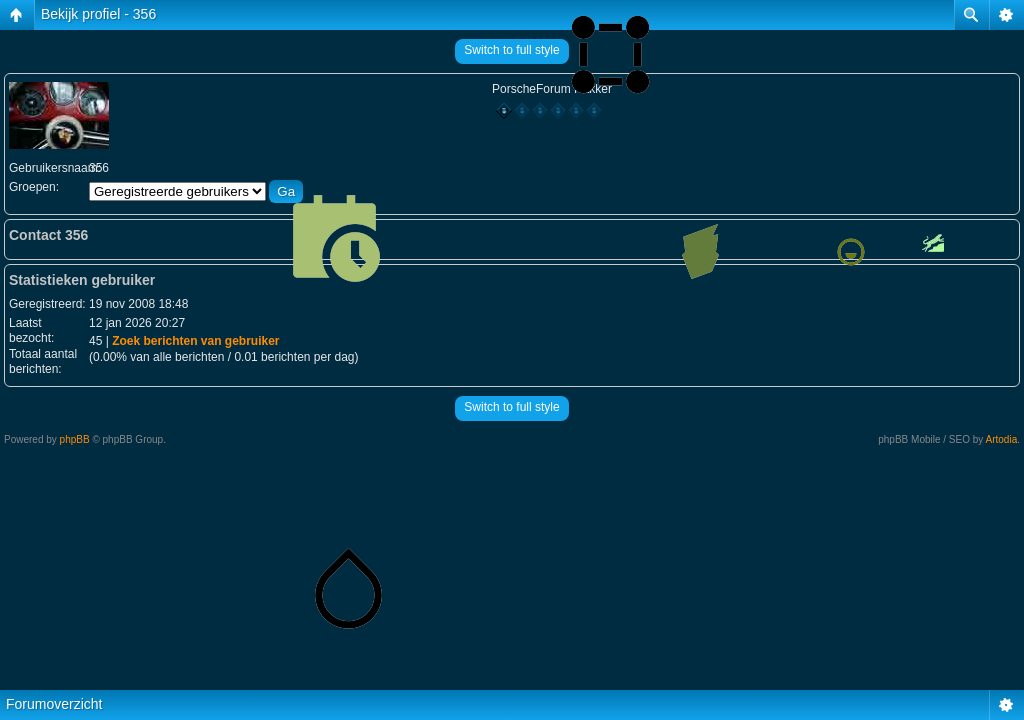 This screenshot has height=720, width=1024. What do you see at coordinates (348, 591) in the screenshot?
I see `adjust color or opacity settings` at bounding box center [348, 591].